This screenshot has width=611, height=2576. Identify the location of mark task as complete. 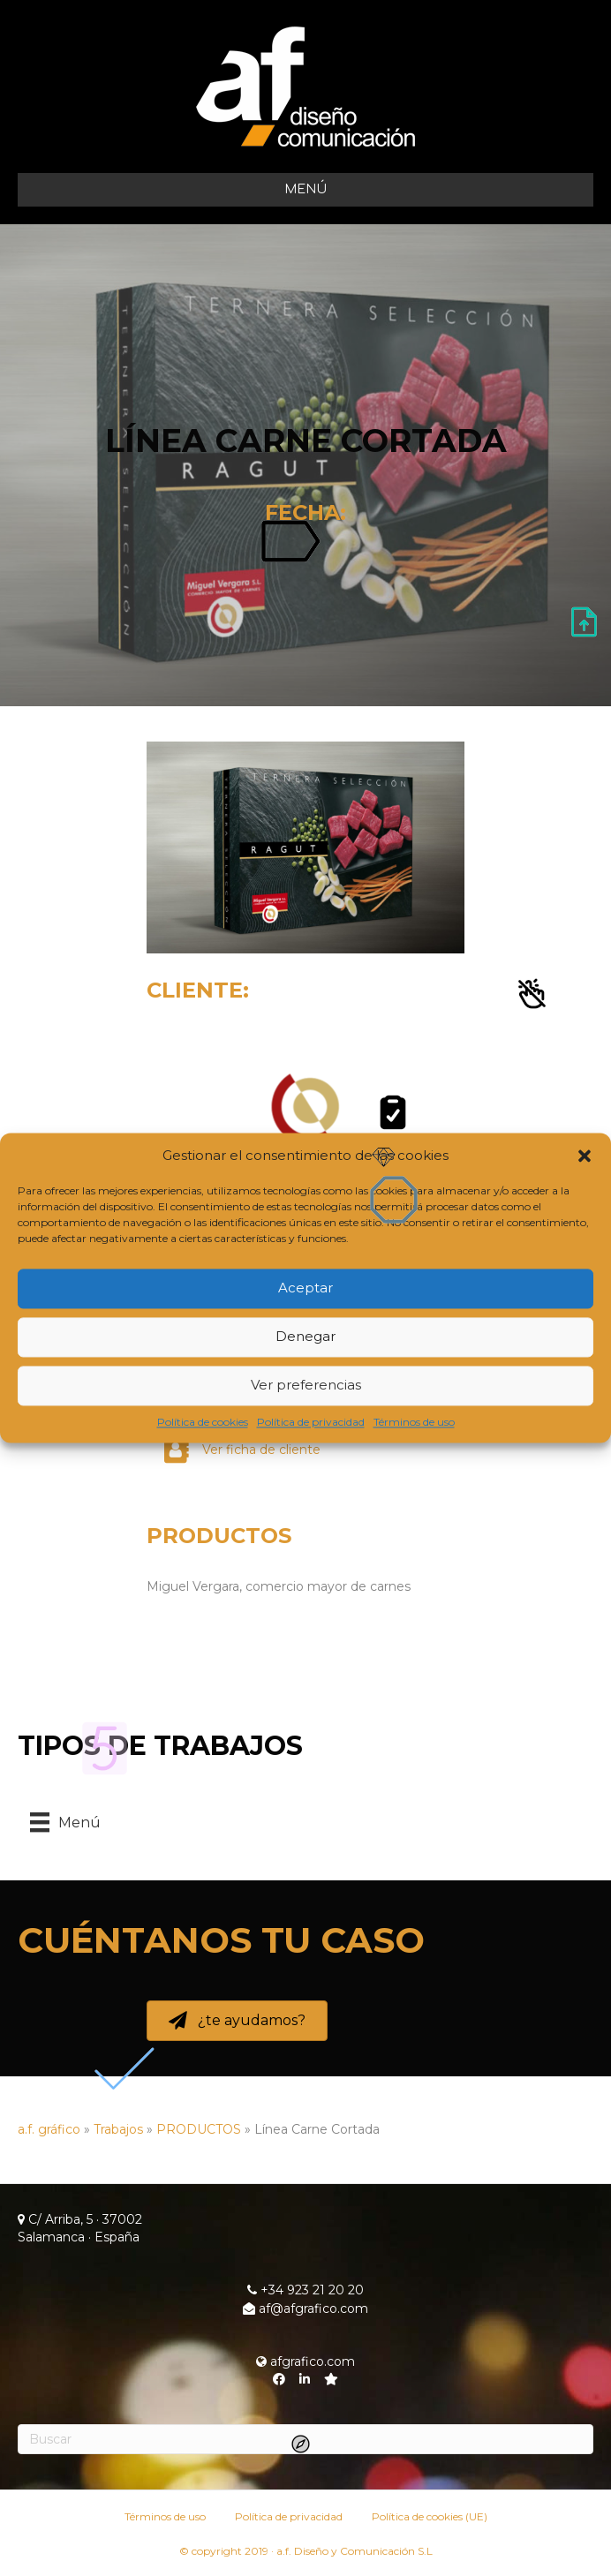
(393, 1112).